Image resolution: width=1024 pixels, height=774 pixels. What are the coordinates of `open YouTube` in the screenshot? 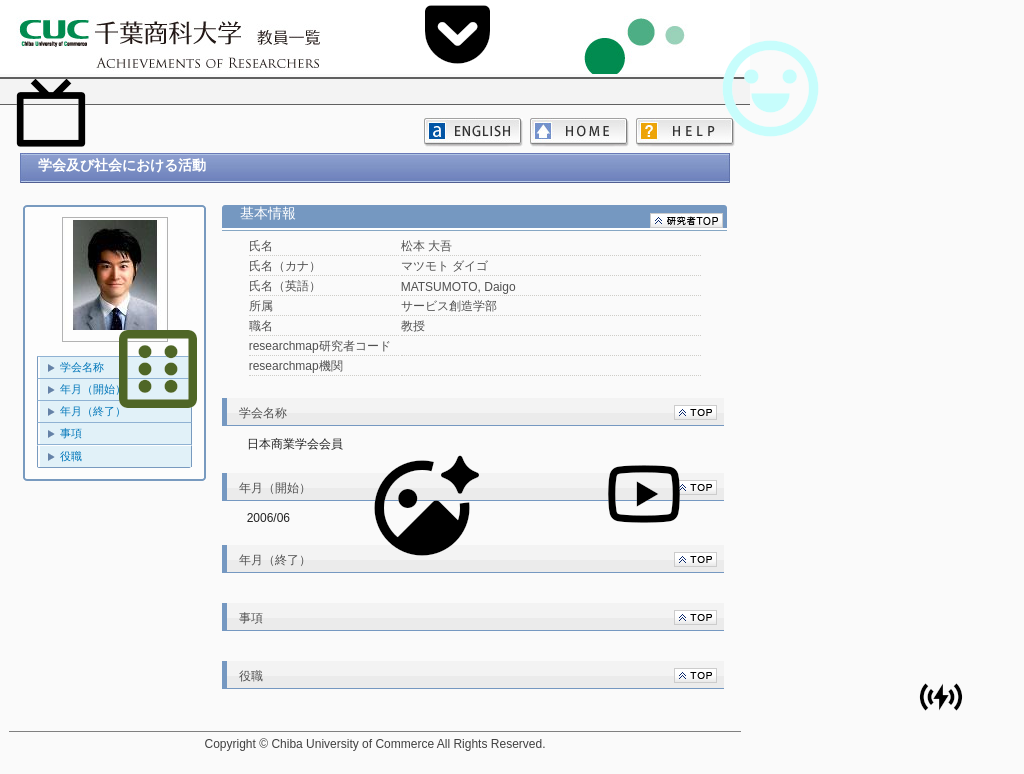 It's located at (644, 494).